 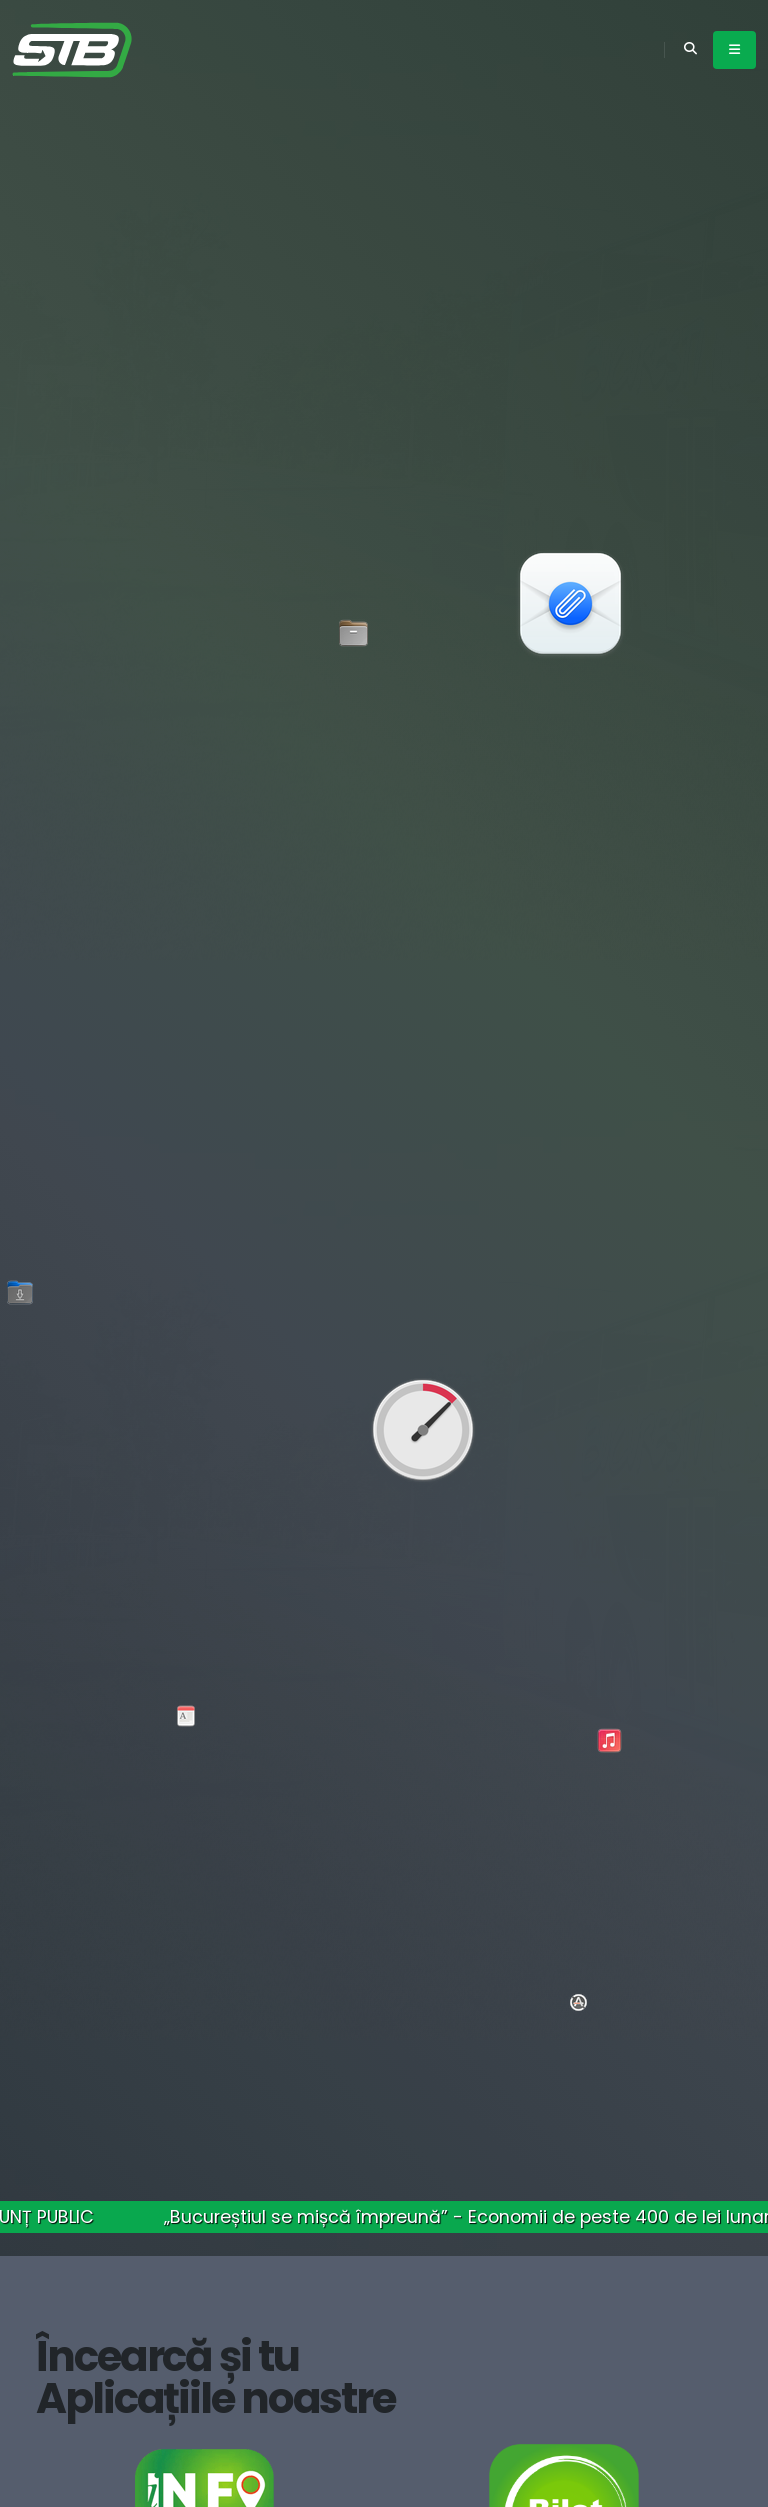 I want to click on open the file manager application, so click(x=353, y=632).